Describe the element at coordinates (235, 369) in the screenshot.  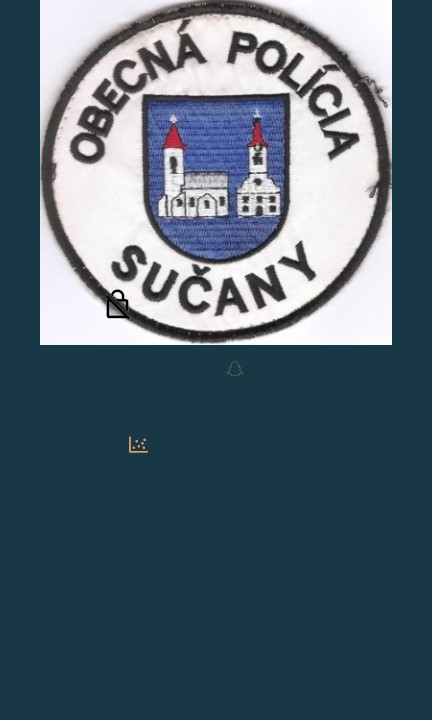
I see `open Snapchat app` at that location.